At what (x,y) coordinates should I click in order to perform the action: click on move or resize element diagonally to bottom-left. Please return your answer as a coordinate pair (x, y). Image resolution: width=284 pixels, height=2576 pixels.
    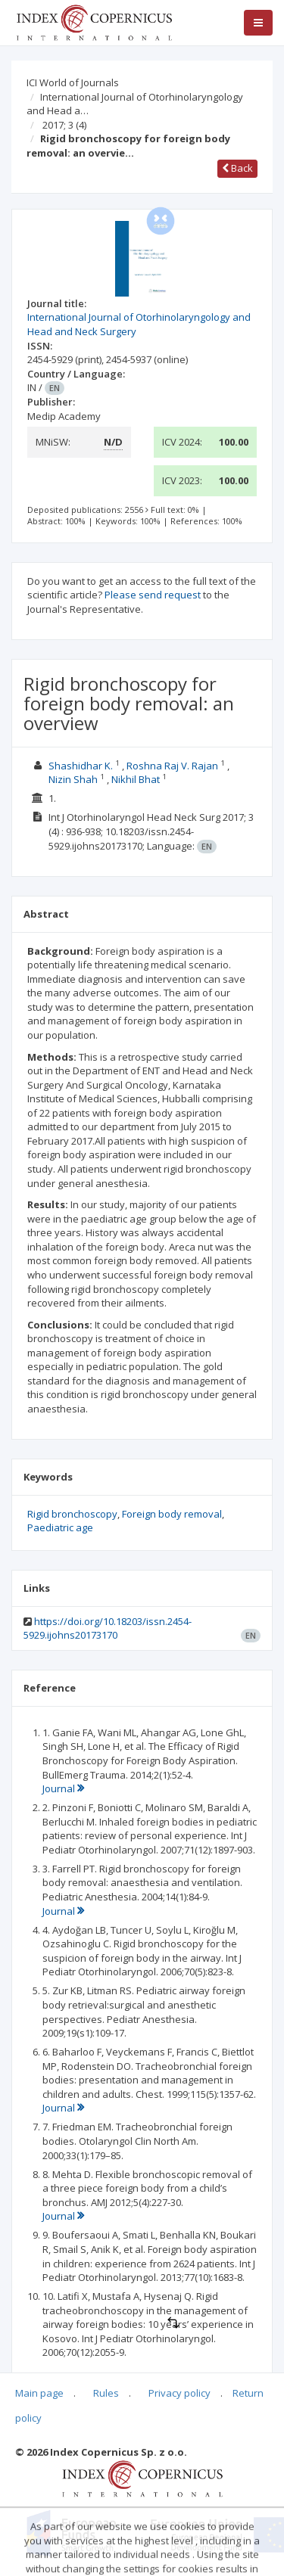
    Looking at the image, I should click on (173, 2323).